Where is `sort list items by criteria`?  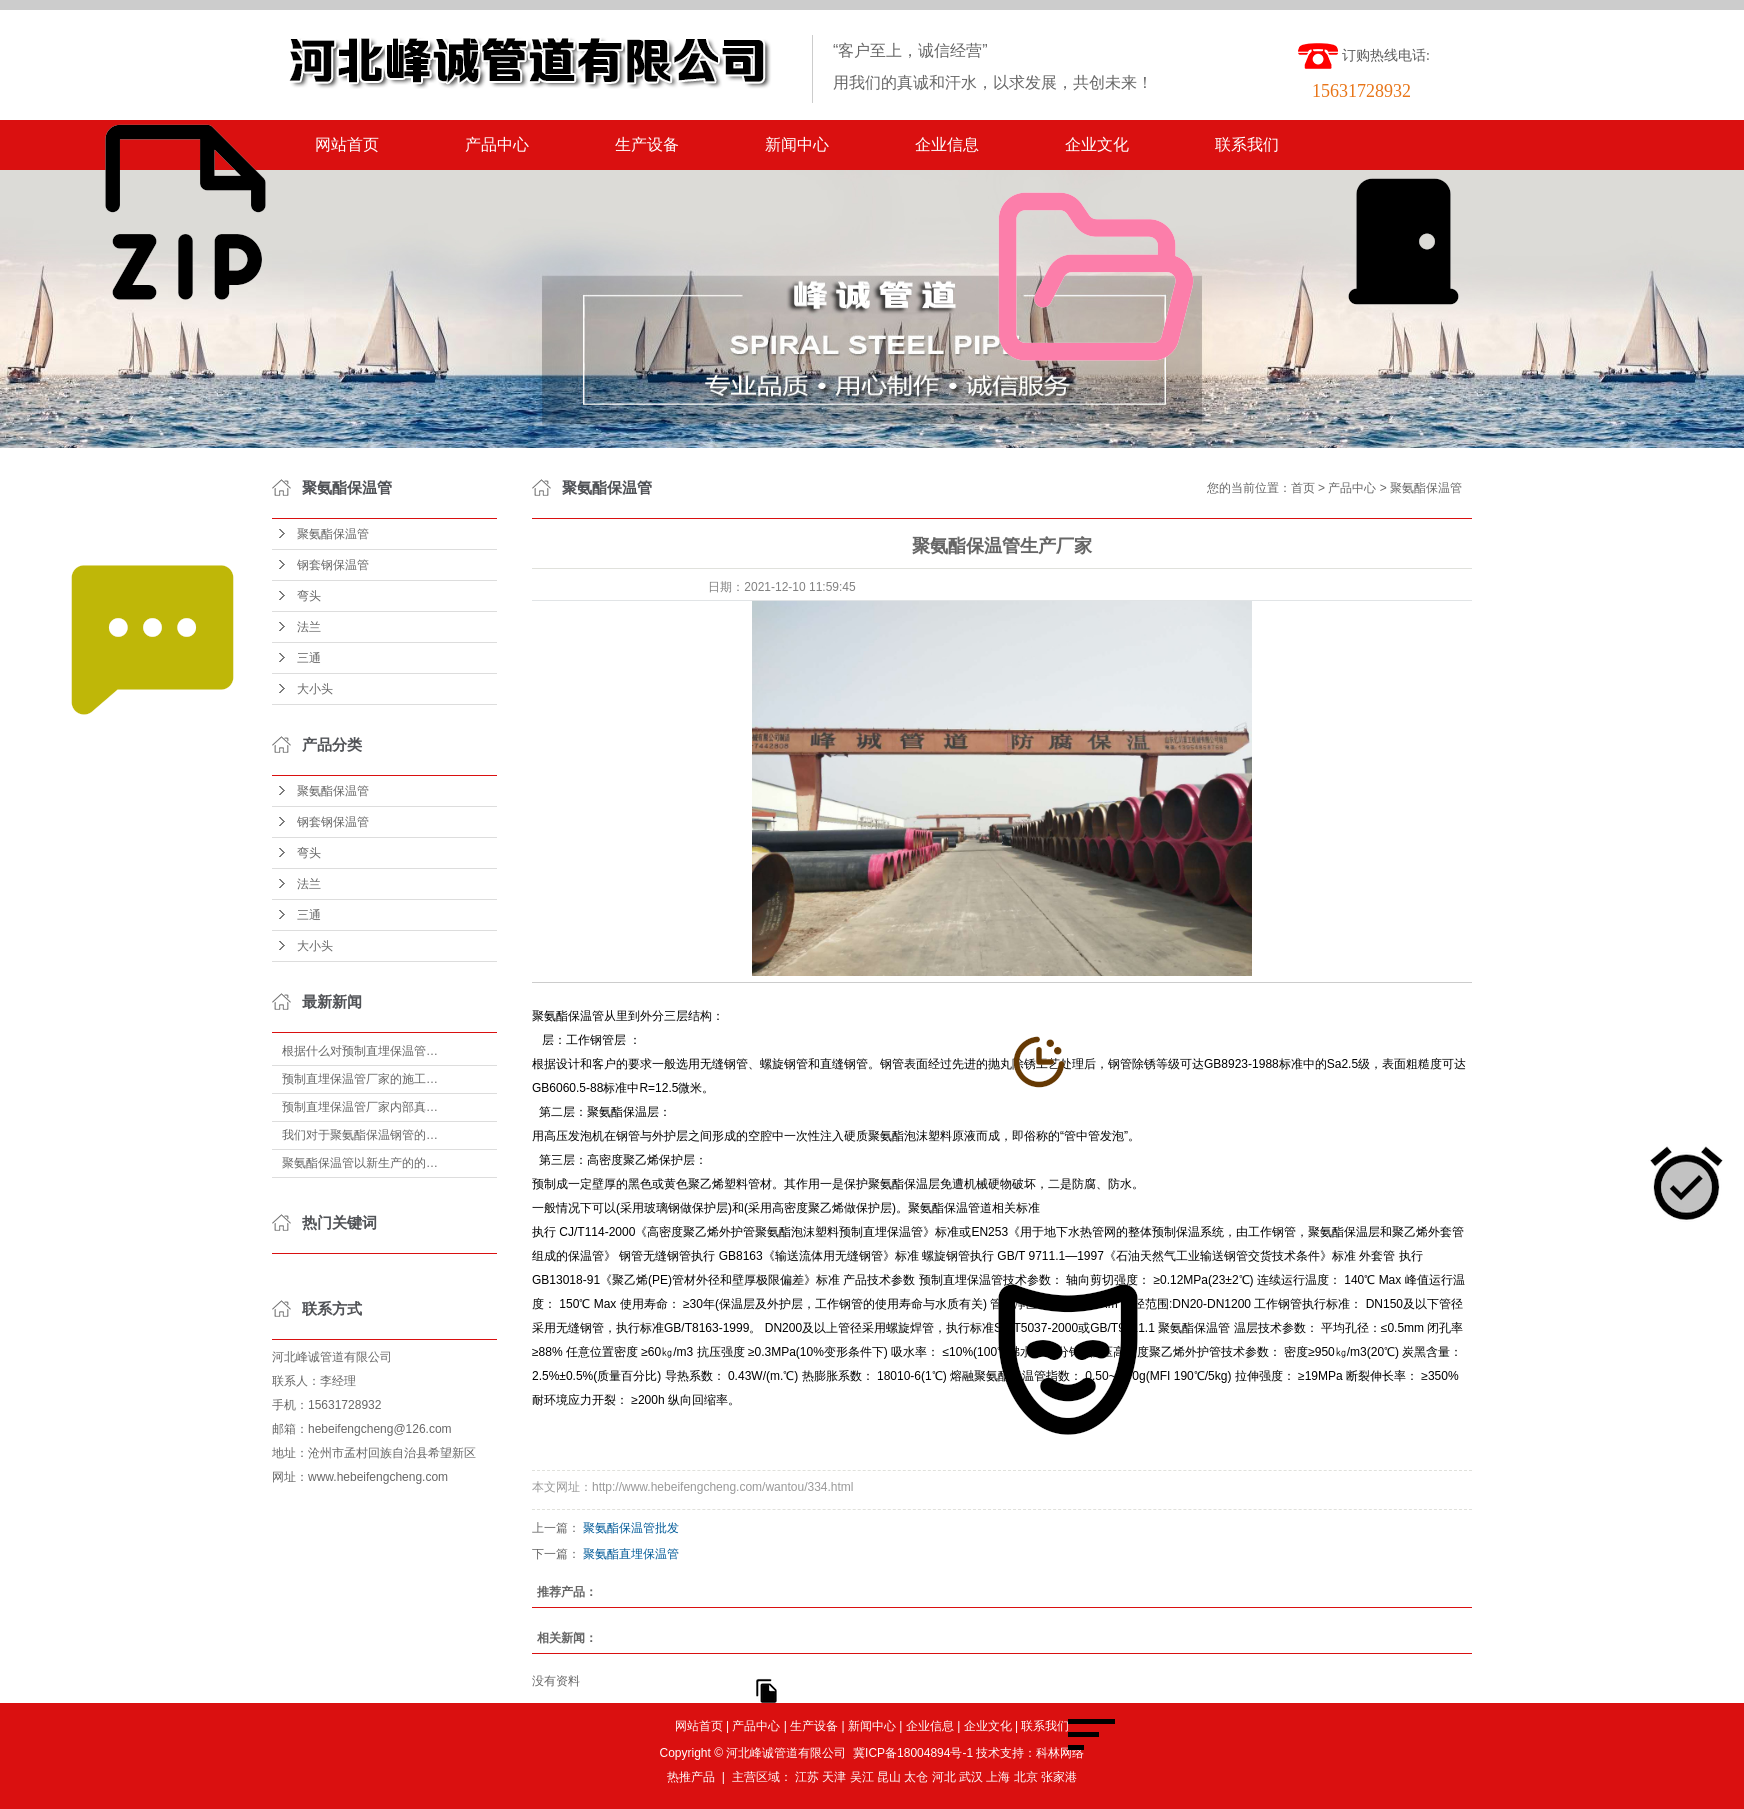
sort list items by criteria is located at coordinates (1091, 1734).